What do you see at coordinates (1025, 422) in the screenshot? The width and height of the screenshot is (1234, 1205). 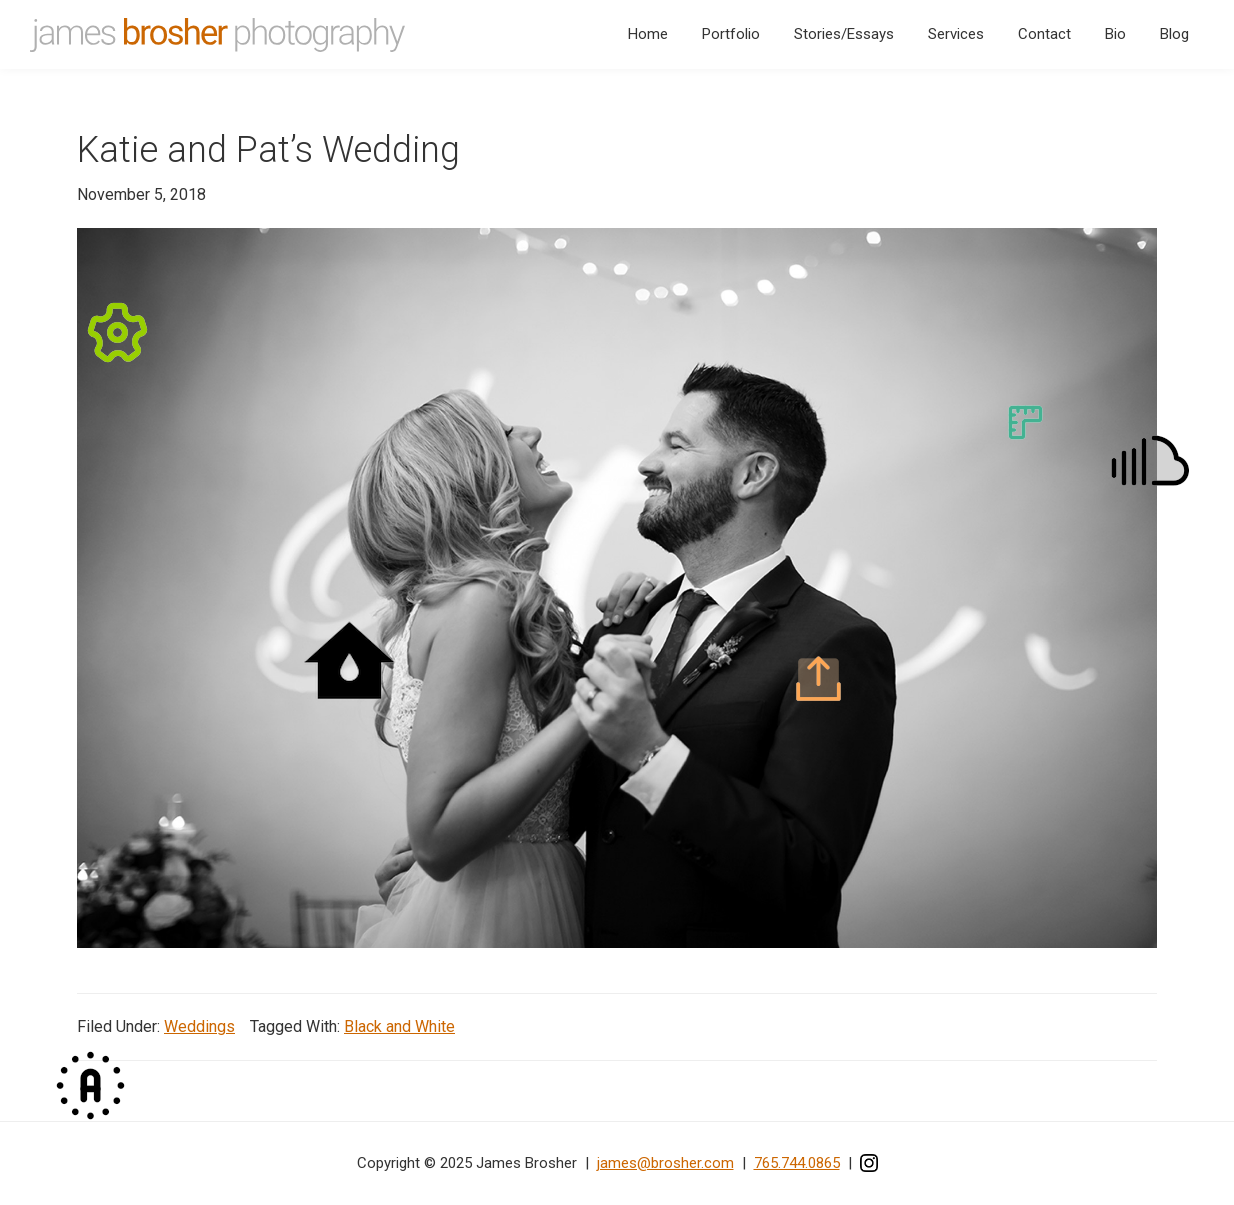 I see `access measurement tools` at bounding box center [1025, 422].